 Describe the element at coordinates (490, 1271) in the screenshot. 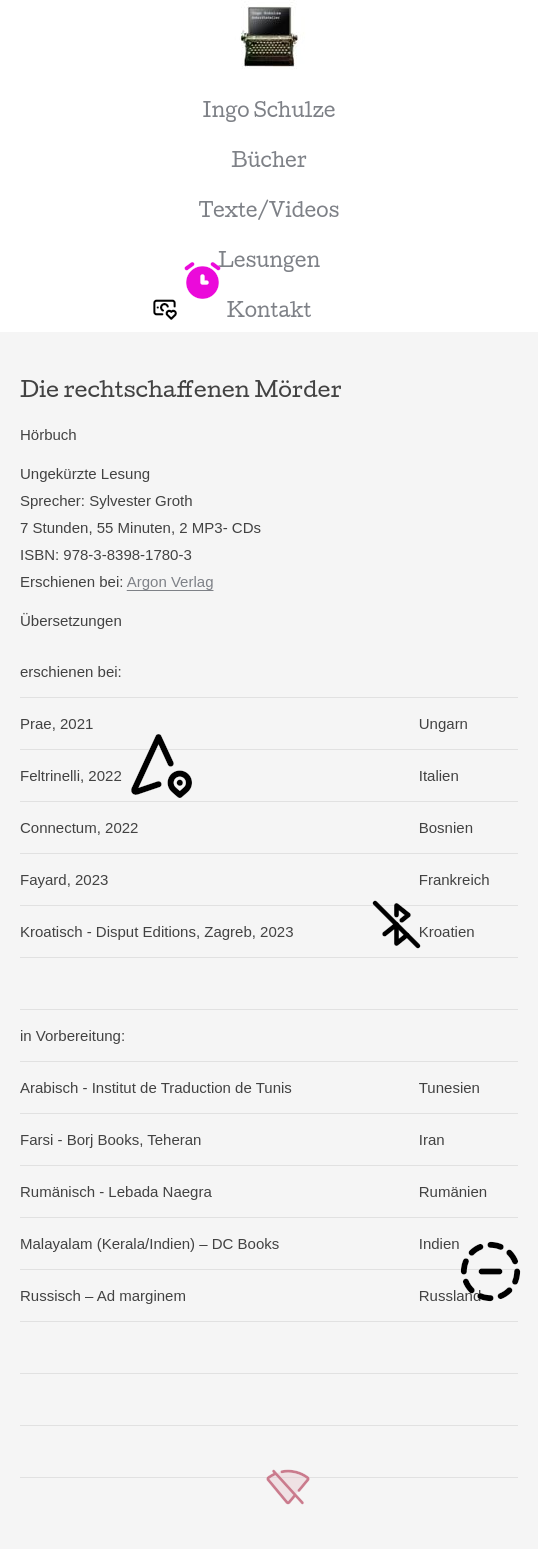

I see `remove item from a pending or draft state` at that location.